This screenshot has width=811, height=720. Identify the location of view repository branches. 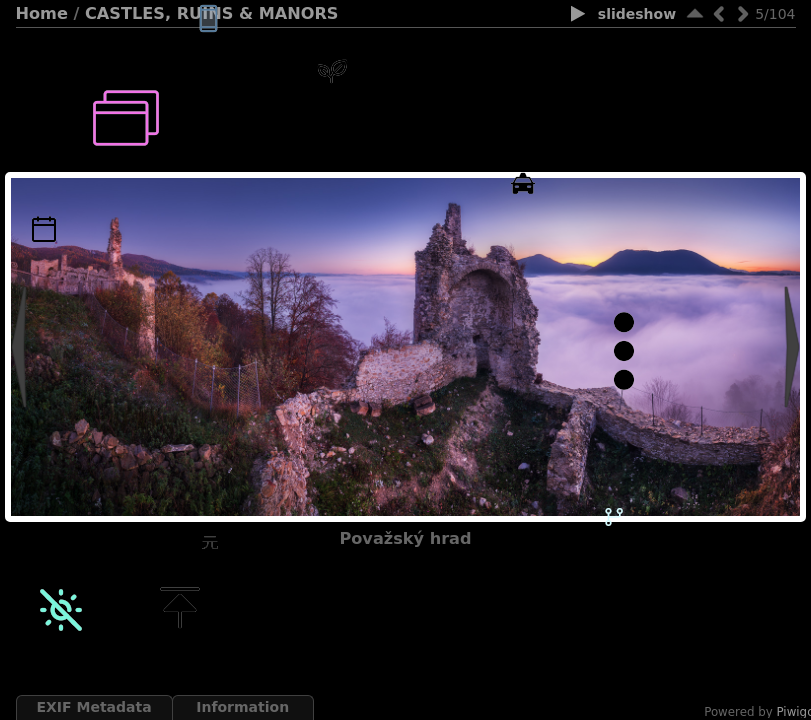
(613, 517).